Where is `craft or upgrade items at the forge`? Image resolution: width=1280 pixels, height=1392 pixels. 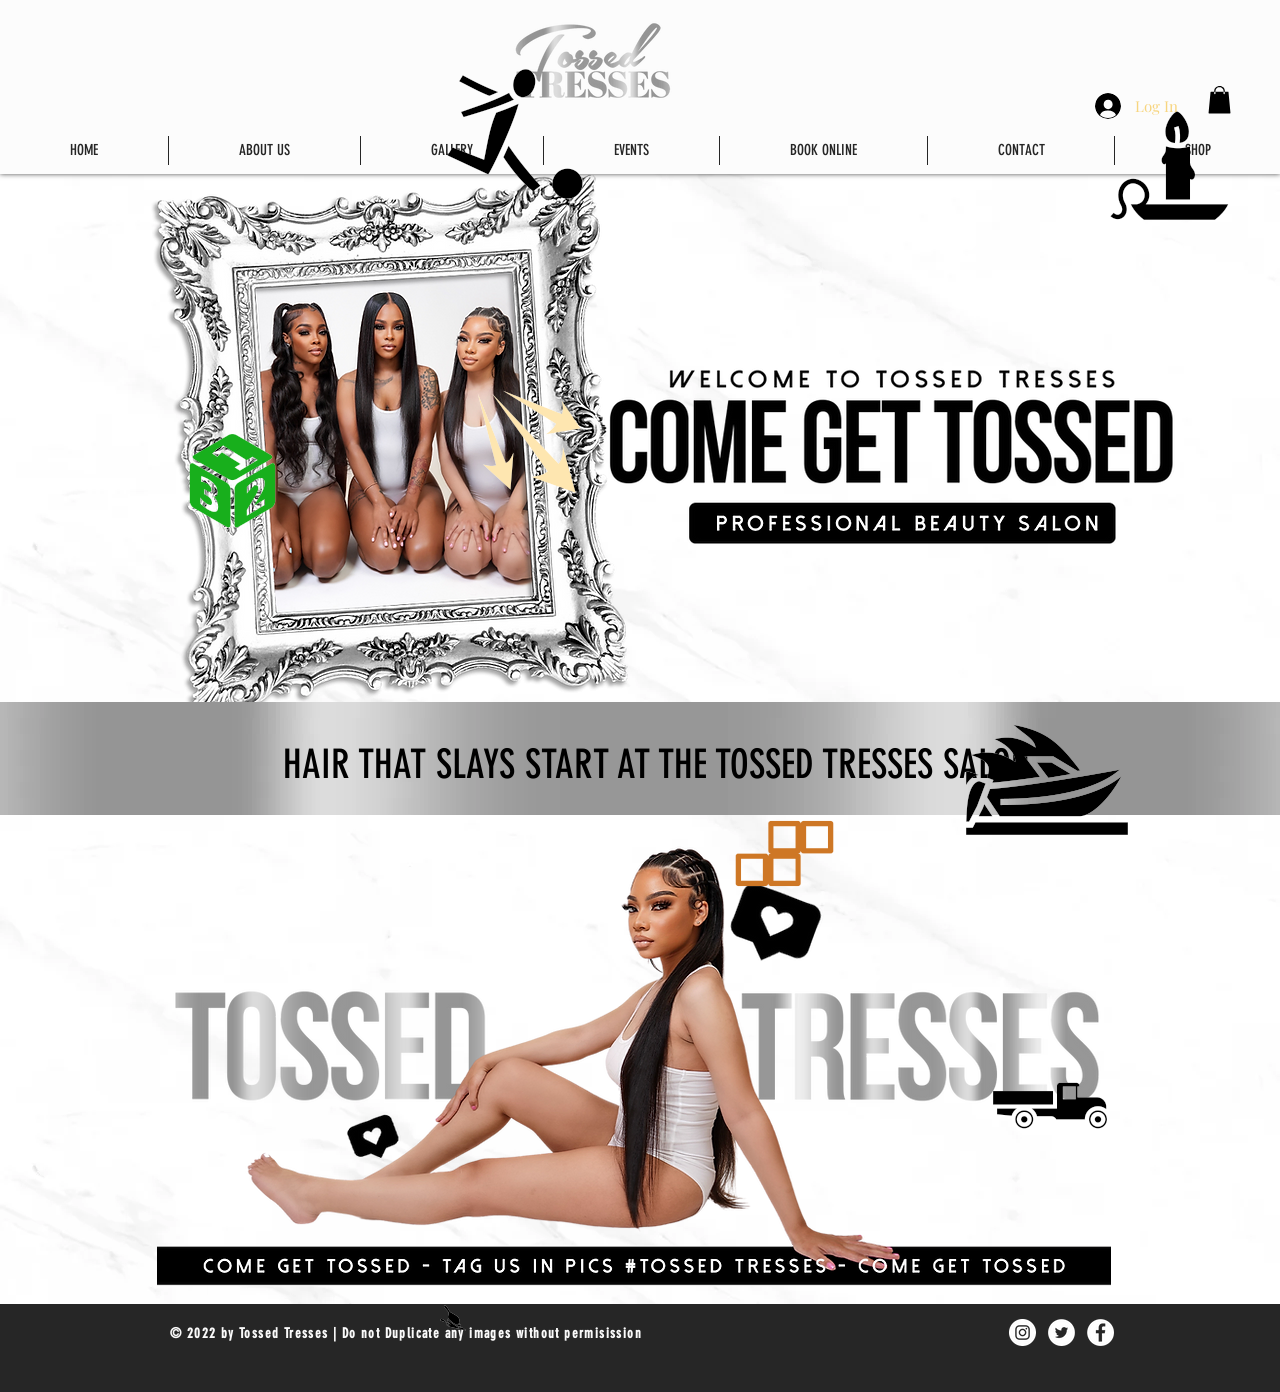 craft or upgrade items at the forge is located at coordinates (453, 1318).